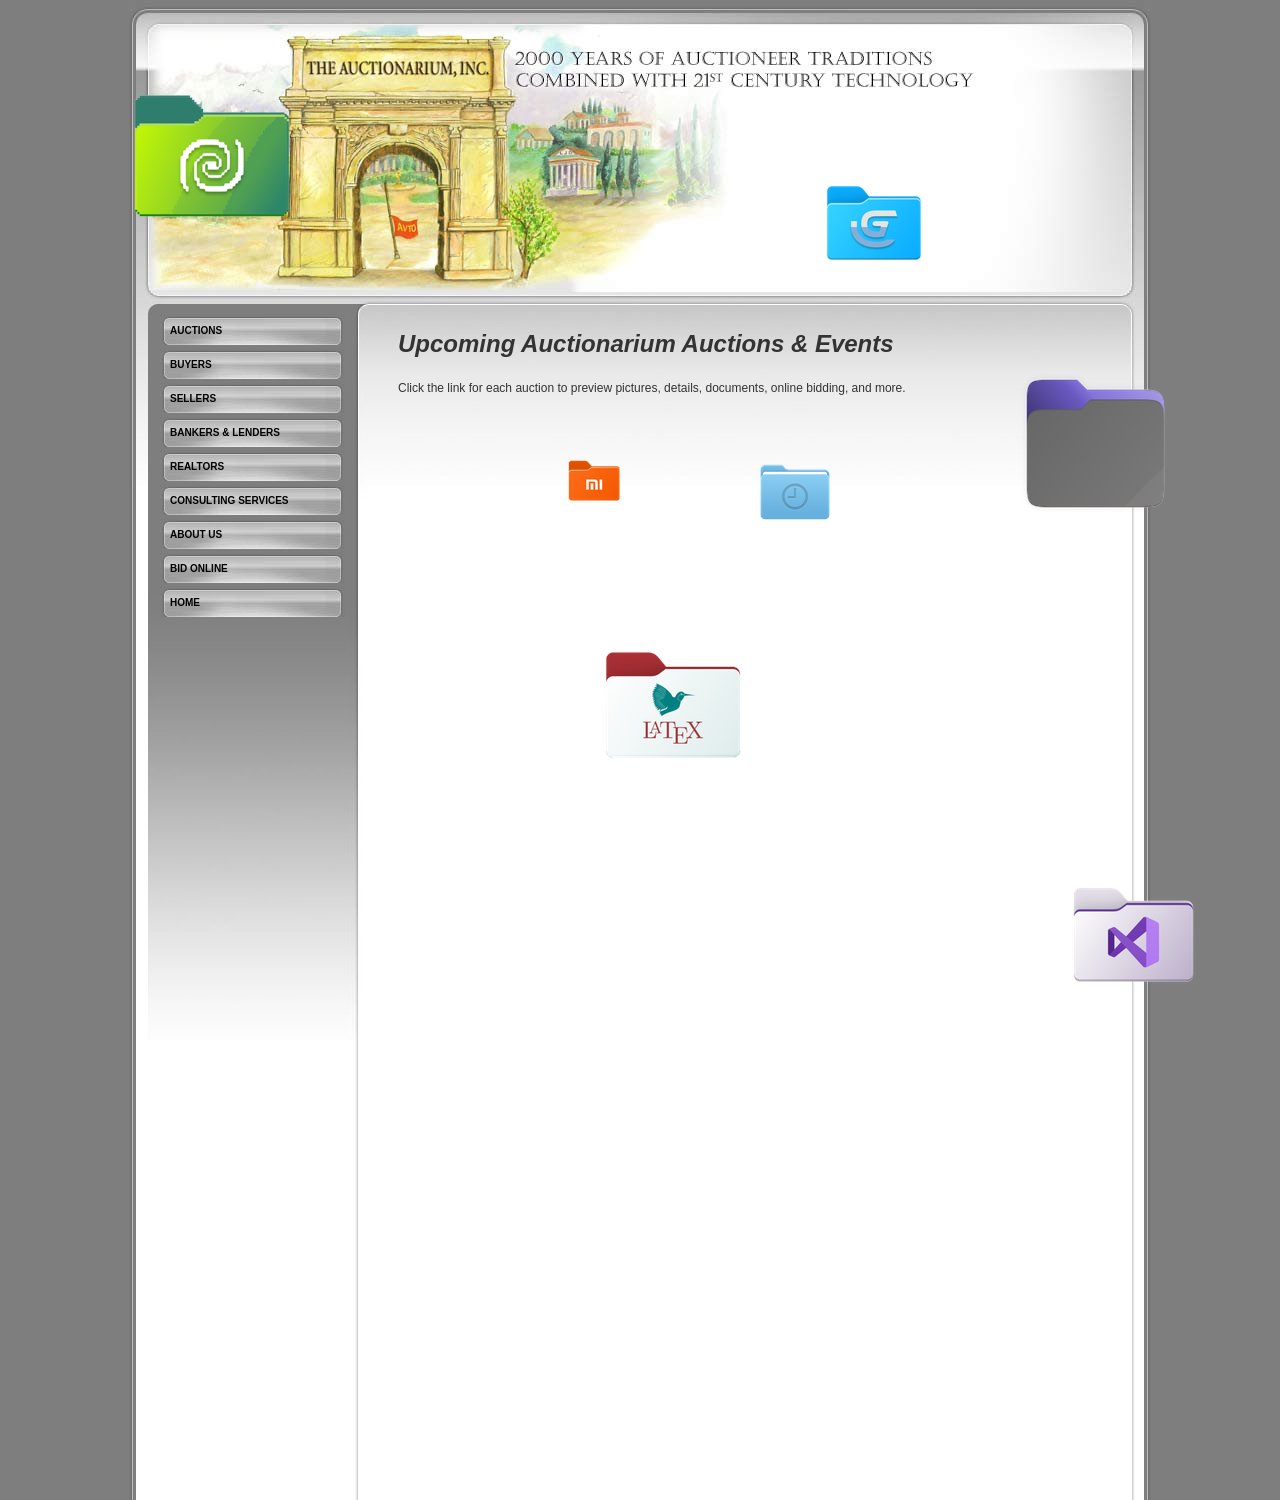 Image resolution: width=1280 pixels, height=1500 pixels. I want to click on open xiaomi-related files folder, so click(594, 482).